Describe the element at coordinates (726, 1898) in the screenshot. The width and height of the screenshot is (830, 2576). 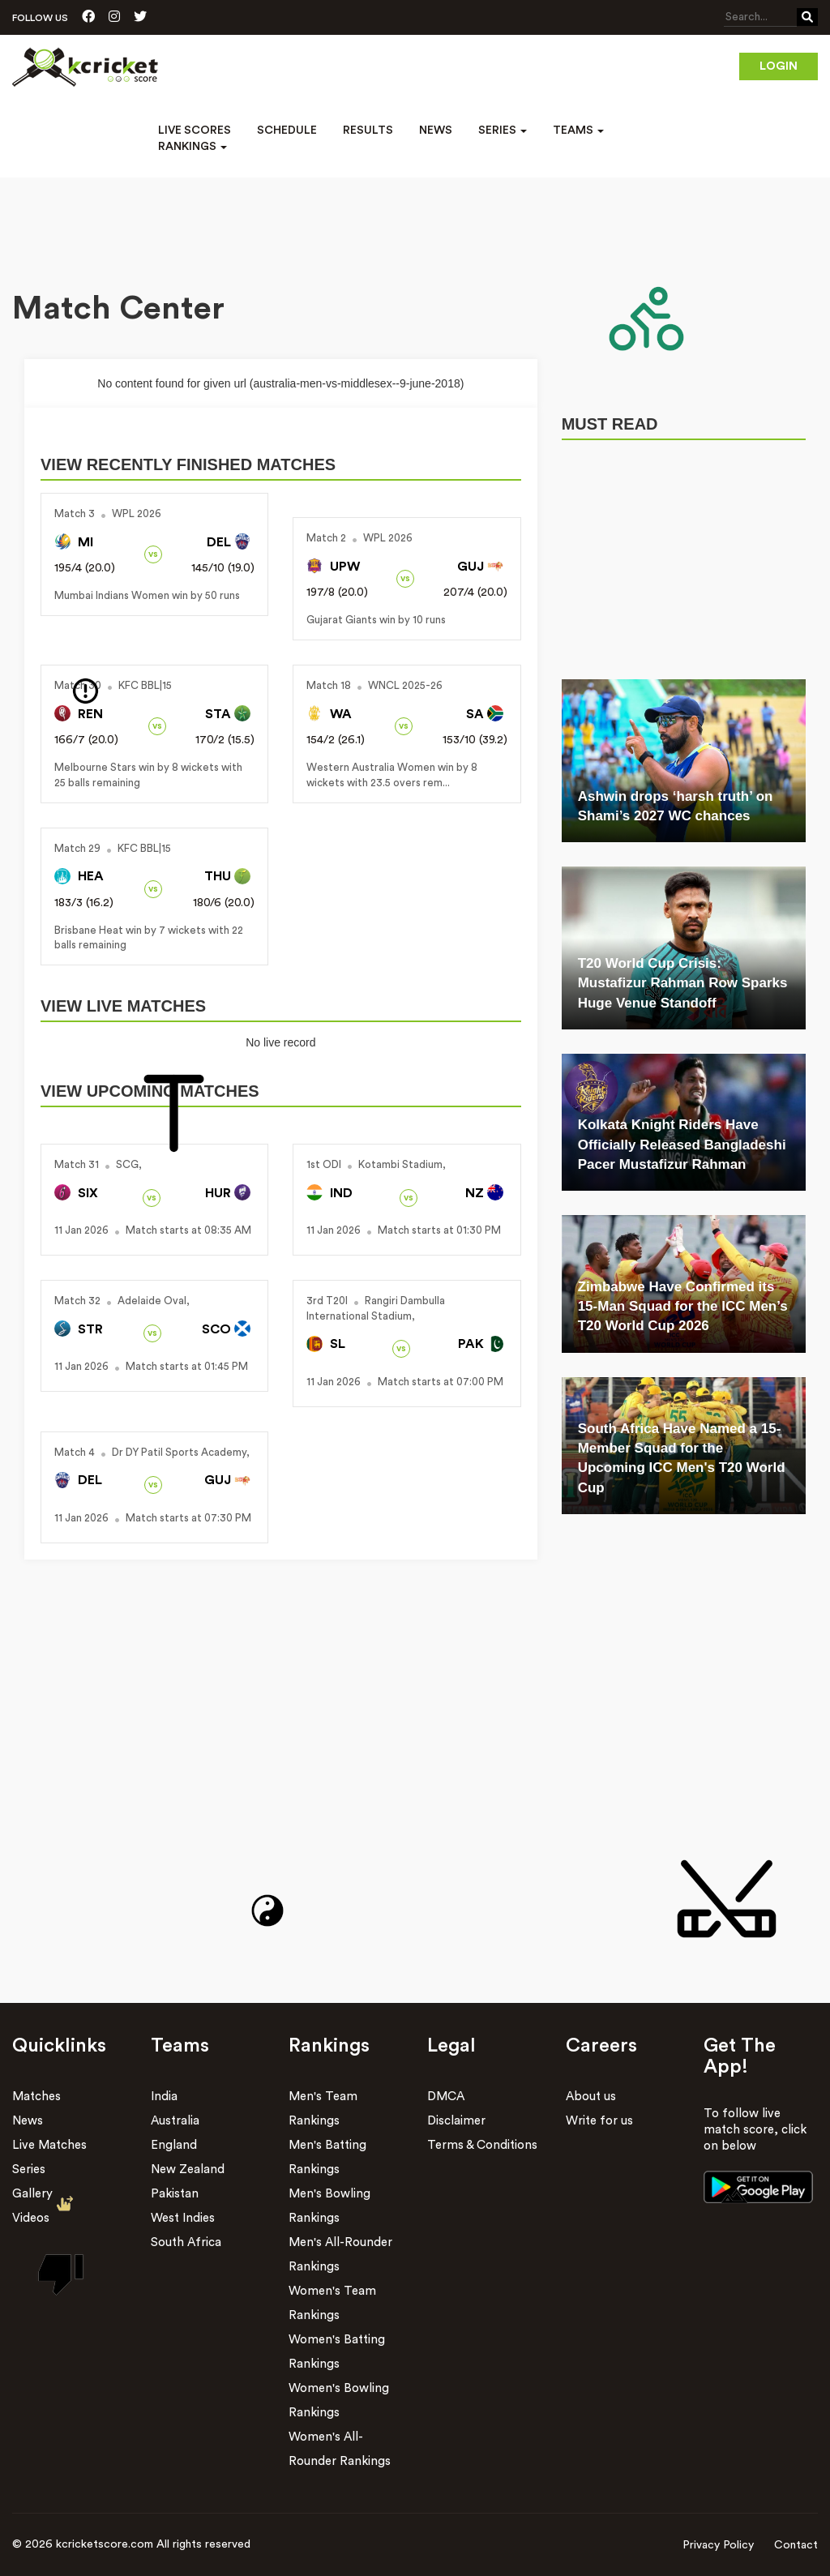
I see `view hockey sports content` at that location.